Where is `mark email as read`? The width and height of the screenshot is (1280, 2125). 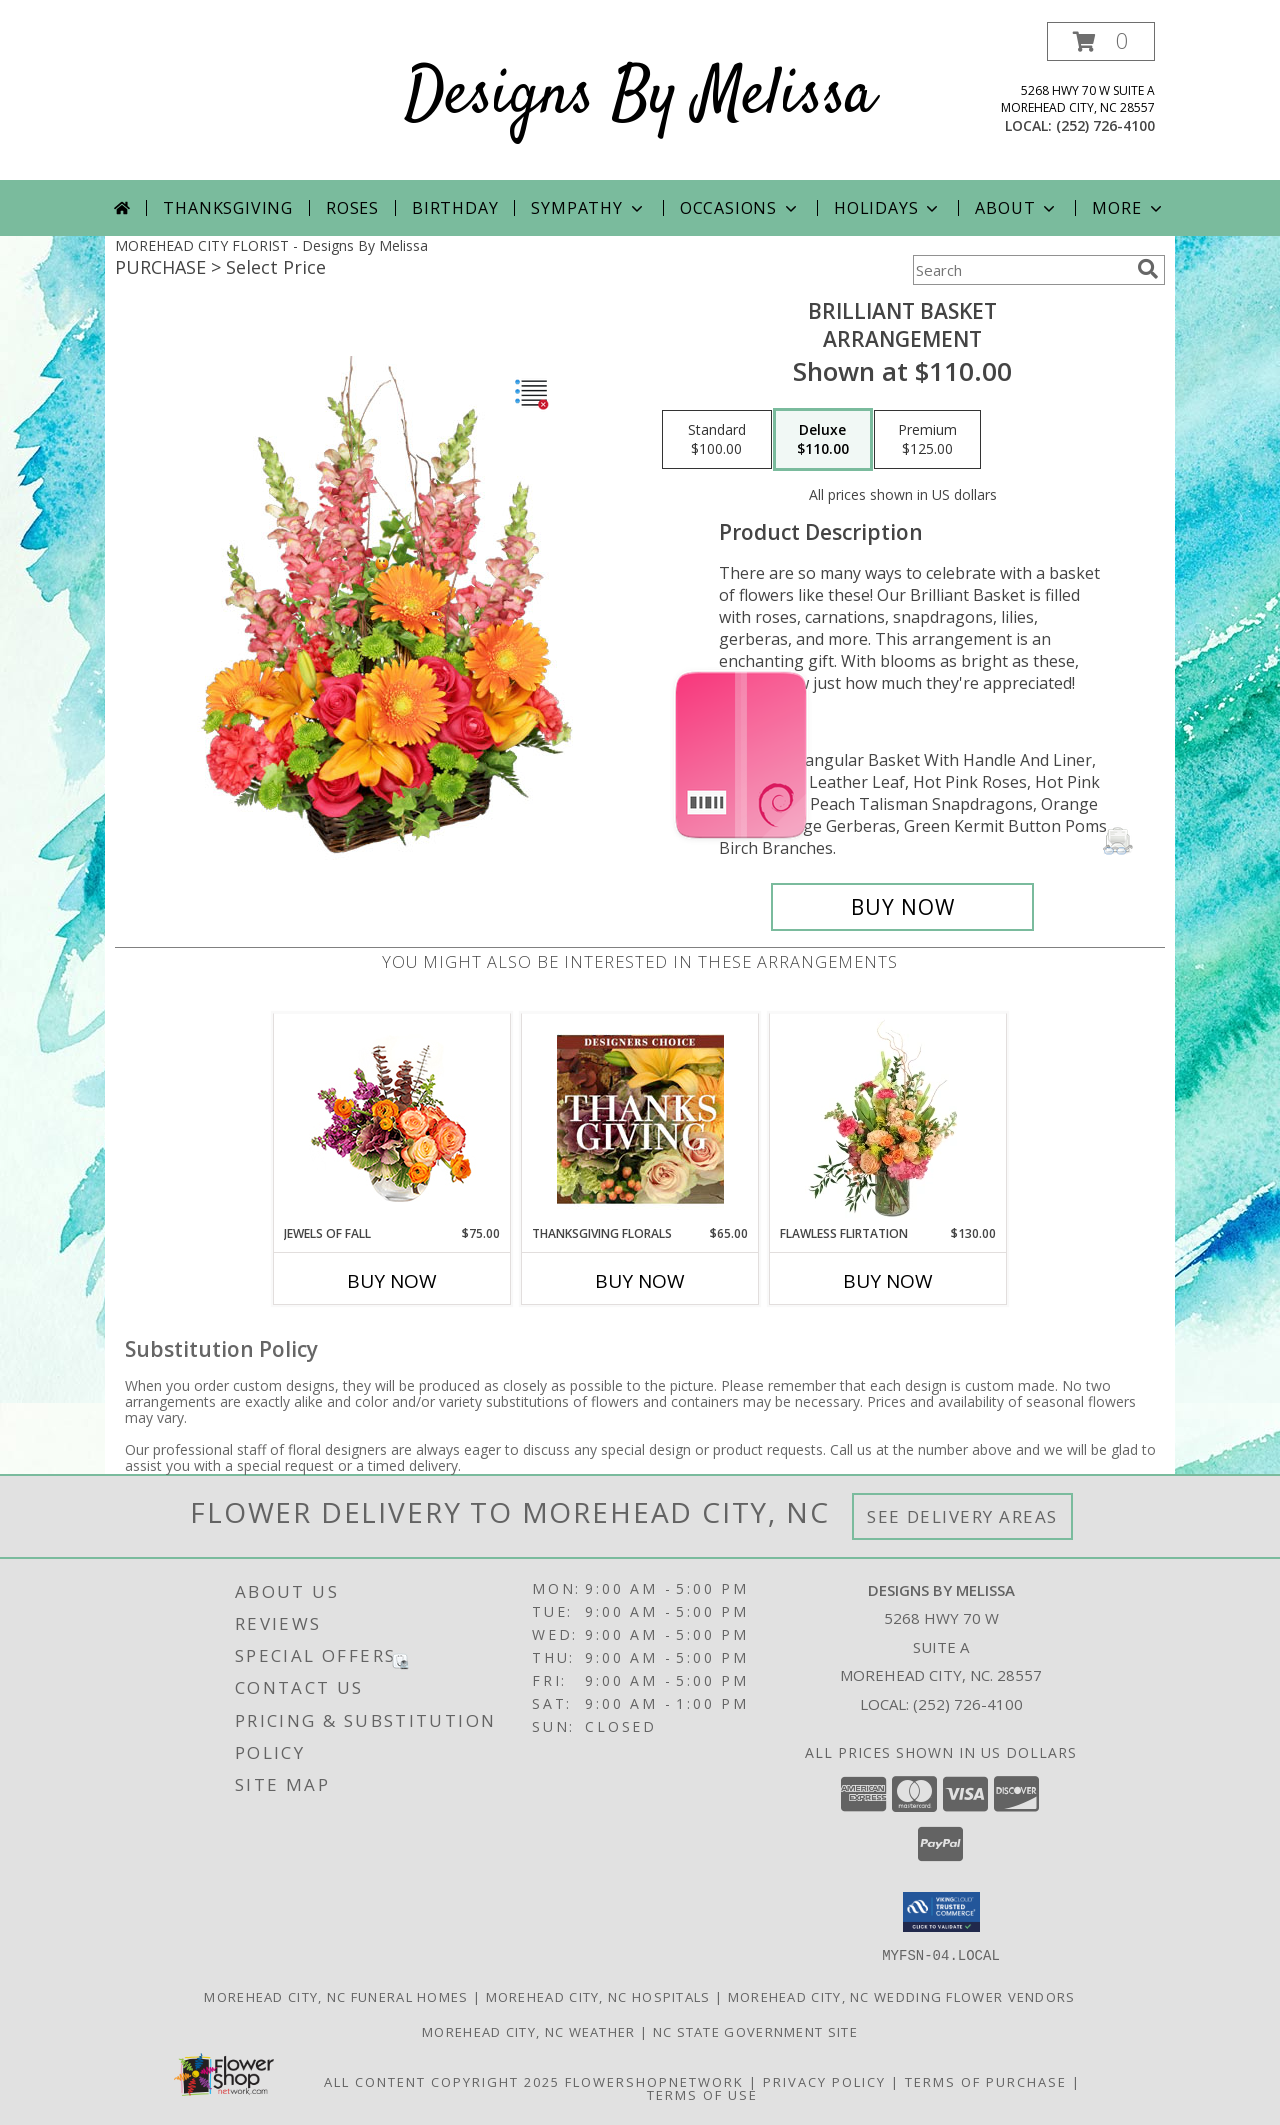
mark email as read is located at coordinates (1118, 840).